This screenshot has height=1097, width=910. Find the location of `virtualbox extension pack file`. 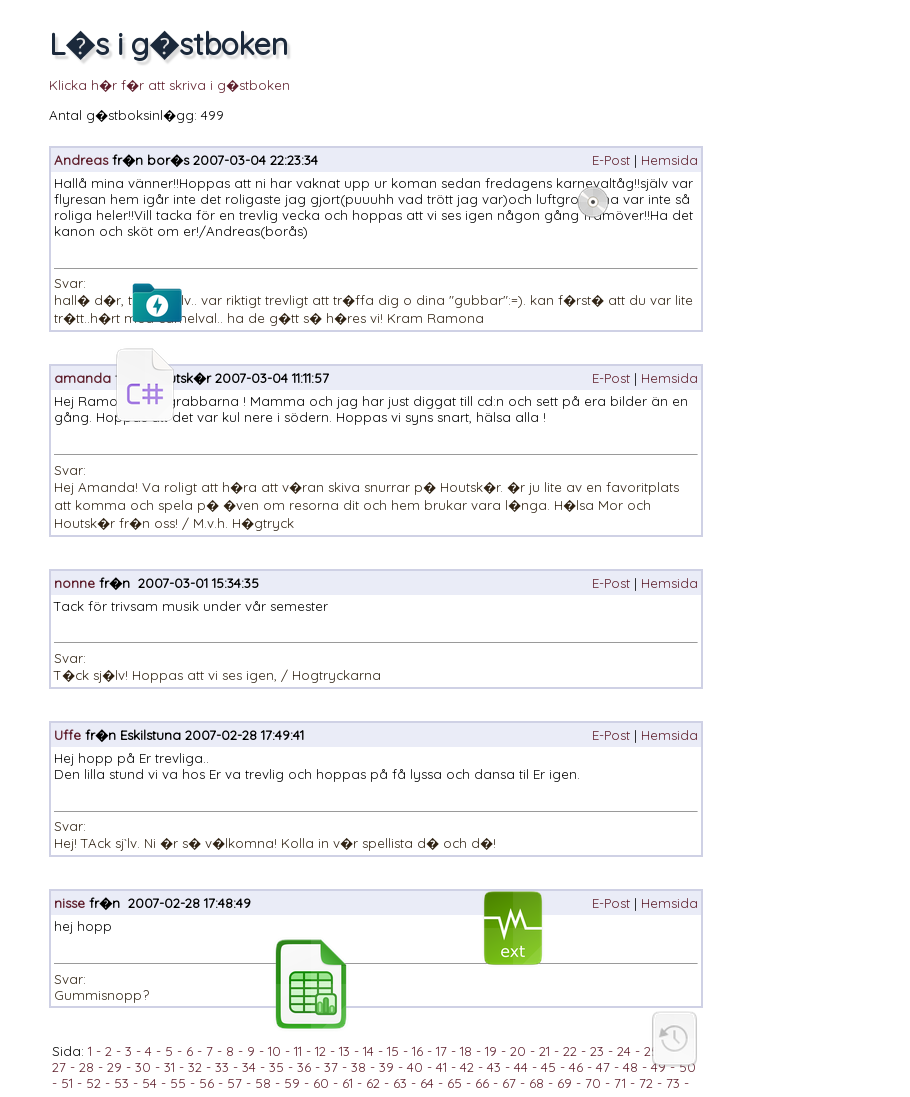

virtualbox extension pack file is located at coordinates (513, 928).